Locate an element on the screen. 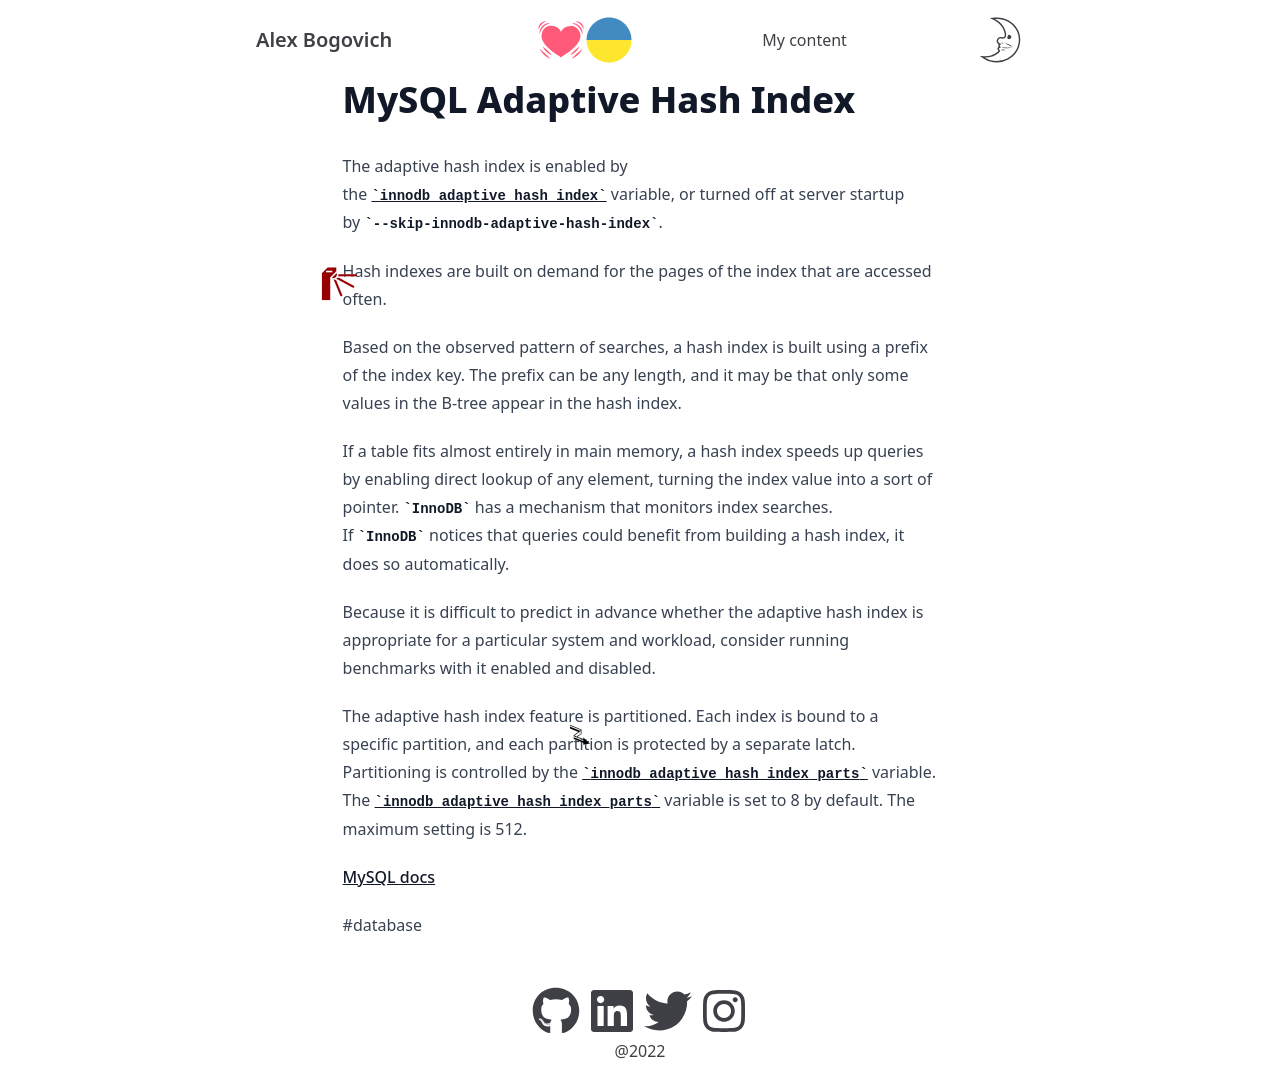  indicates a zigzag or multi-directional path is located at coordinates (580, 735).